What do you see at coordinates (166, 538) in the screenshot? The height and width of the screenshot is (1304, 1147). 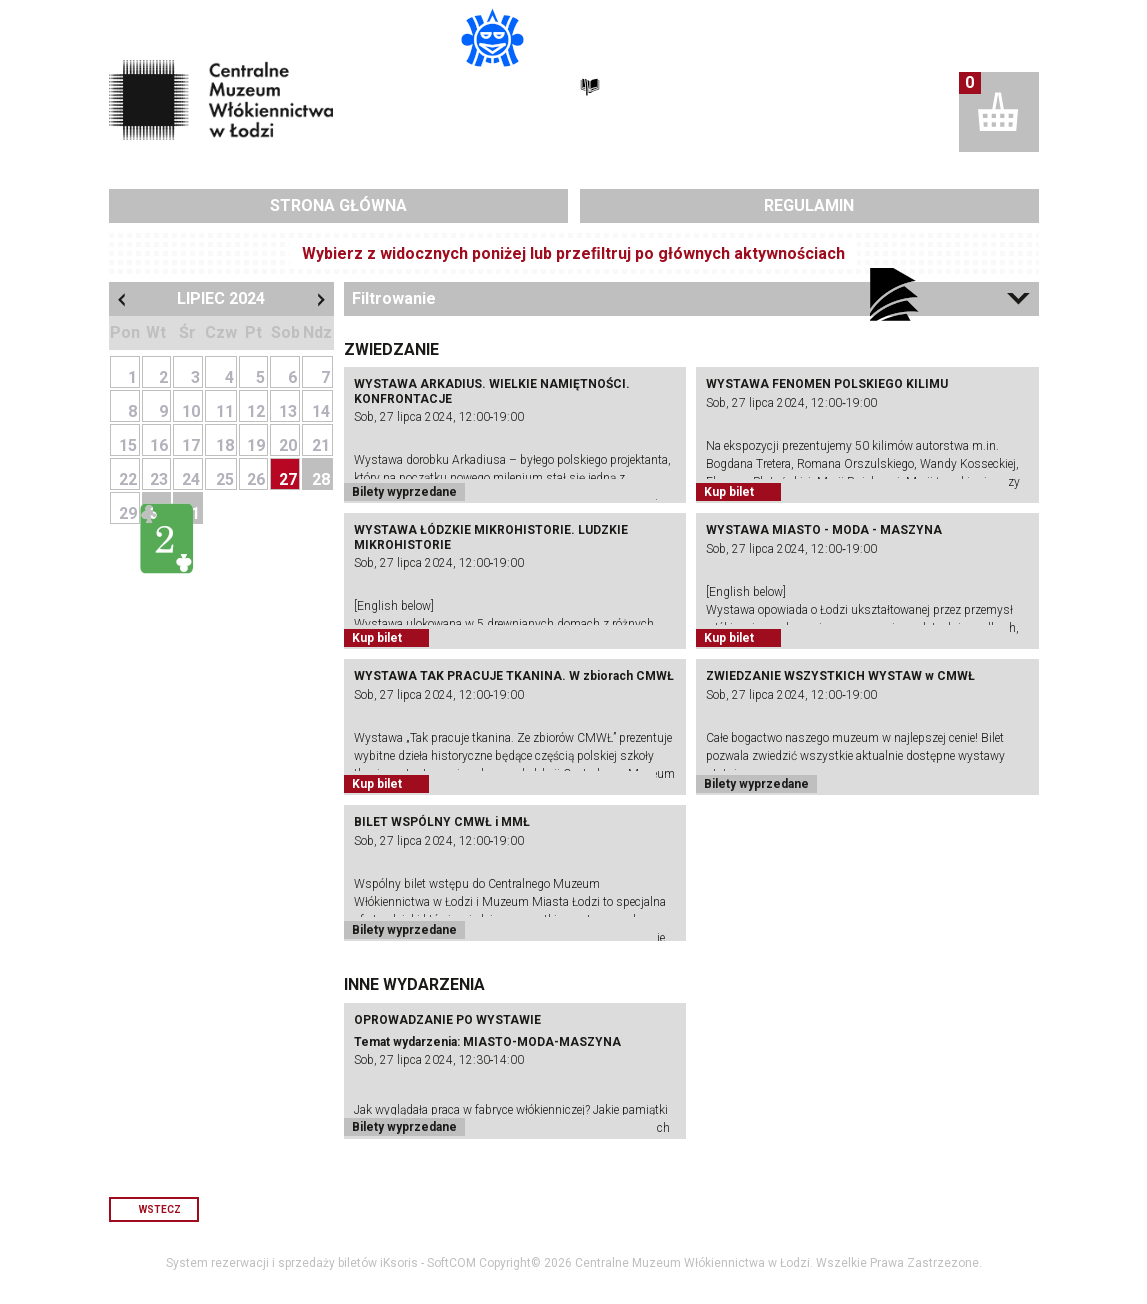 I see `two of clubs playing card` at bounding box center [166, 538].